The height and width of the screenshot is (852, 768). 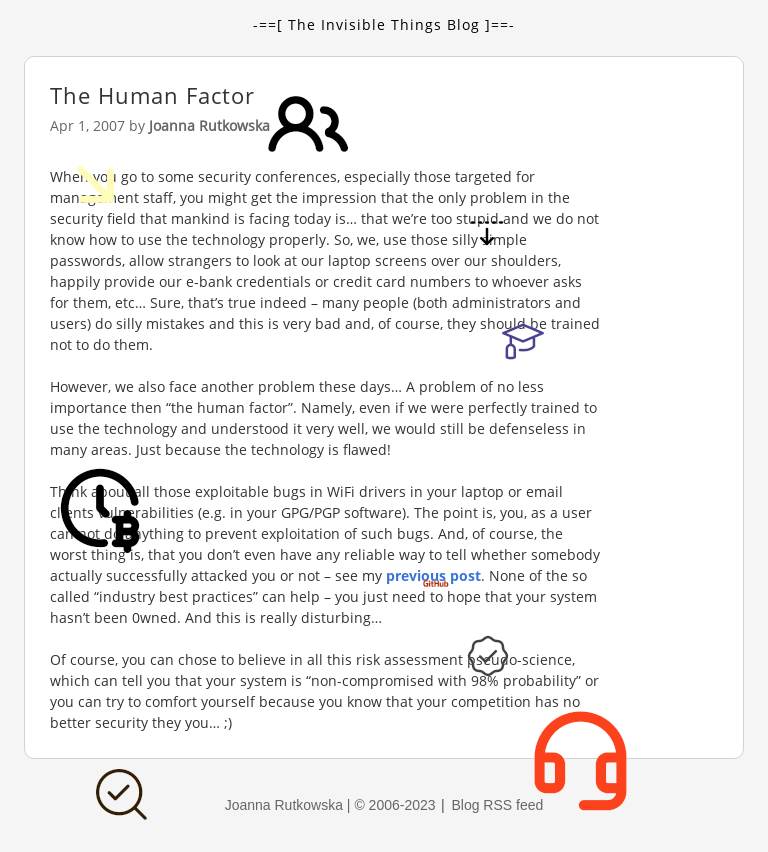 What do you see at coordinates (308, 126) in the screenshot?
I see `view team members or collaborators` at bounding box center [308, 126].